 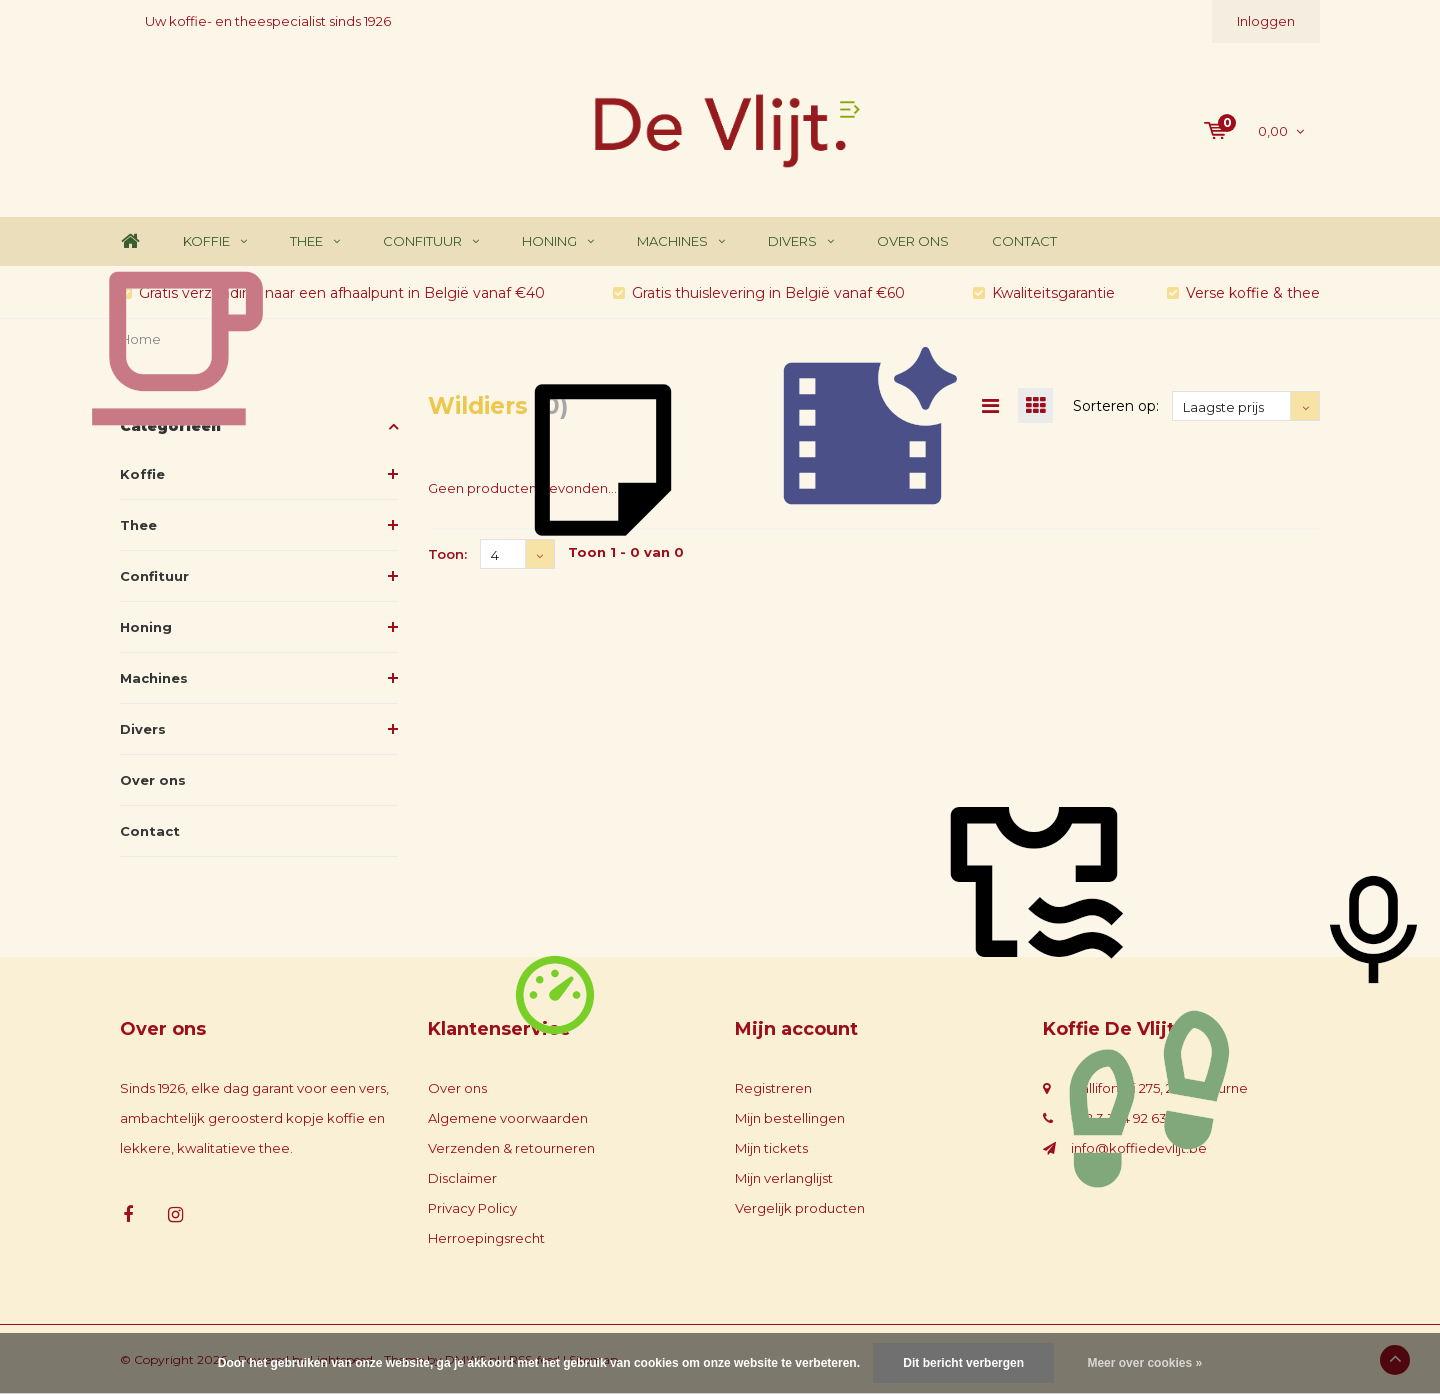 What do you see at coordinates (1373, 929) in the screenshot?
I see `tap to start voice recording` at bounding box center [1373, 929].